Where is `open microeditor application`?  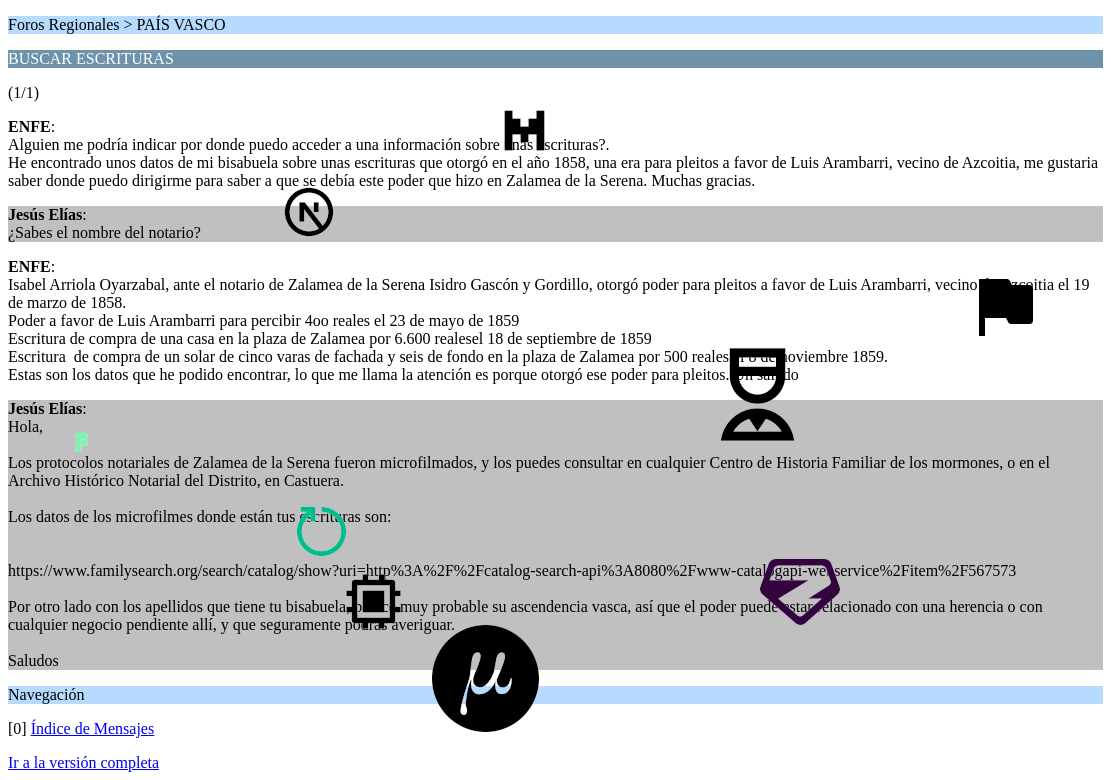
open microeditor application is located at coordinates (485, 678).